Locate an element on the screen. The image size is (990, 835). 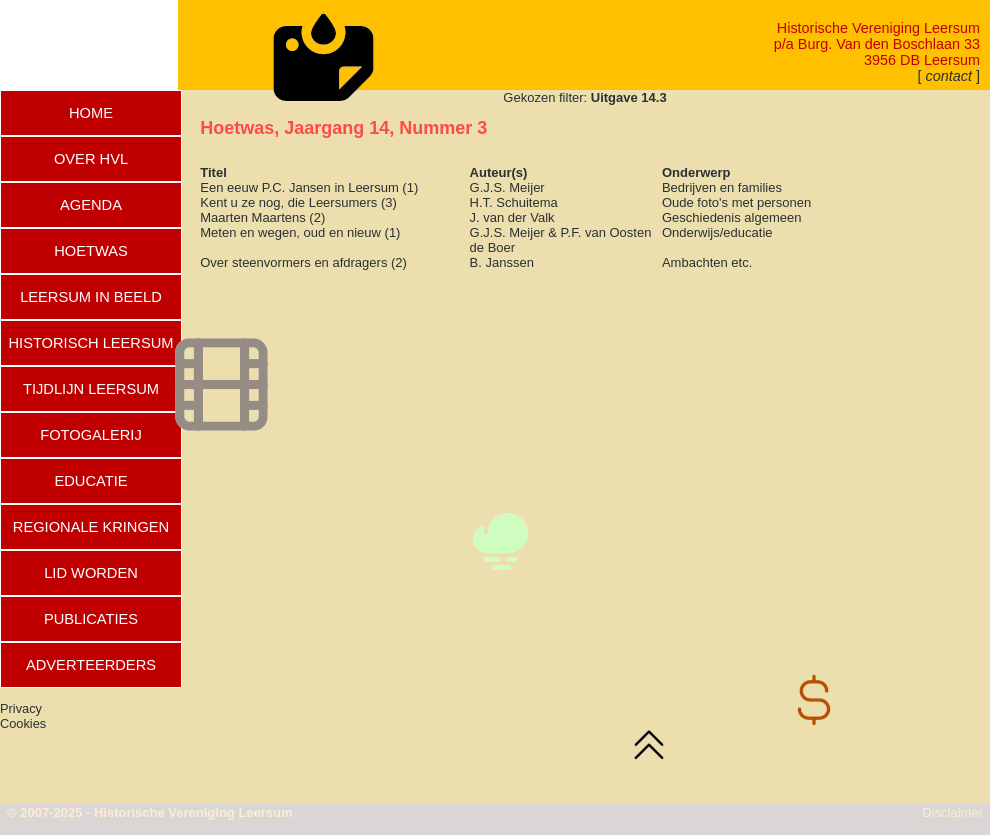
indicates foggy weather conditions is located at coordinates (500, 540).